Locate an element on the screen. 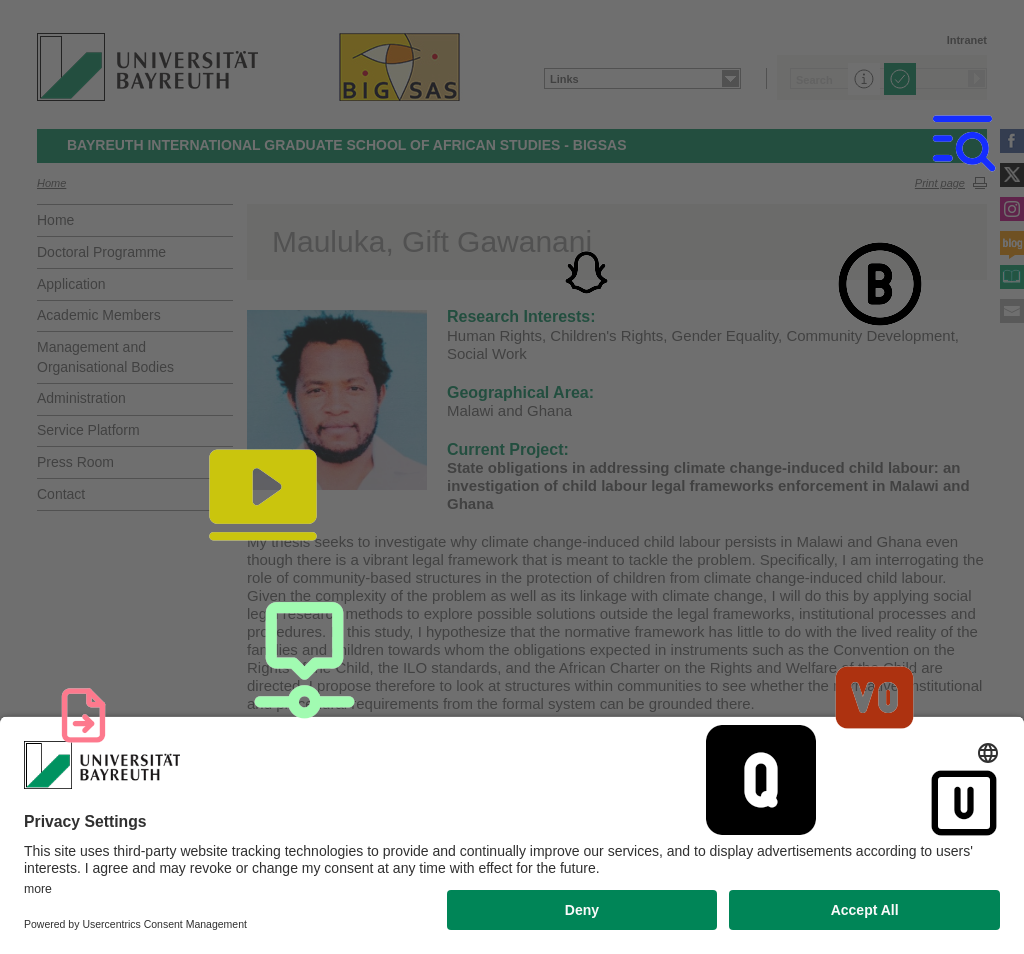  enable voiceover accessibility feature is located at coordinates (874, 697).